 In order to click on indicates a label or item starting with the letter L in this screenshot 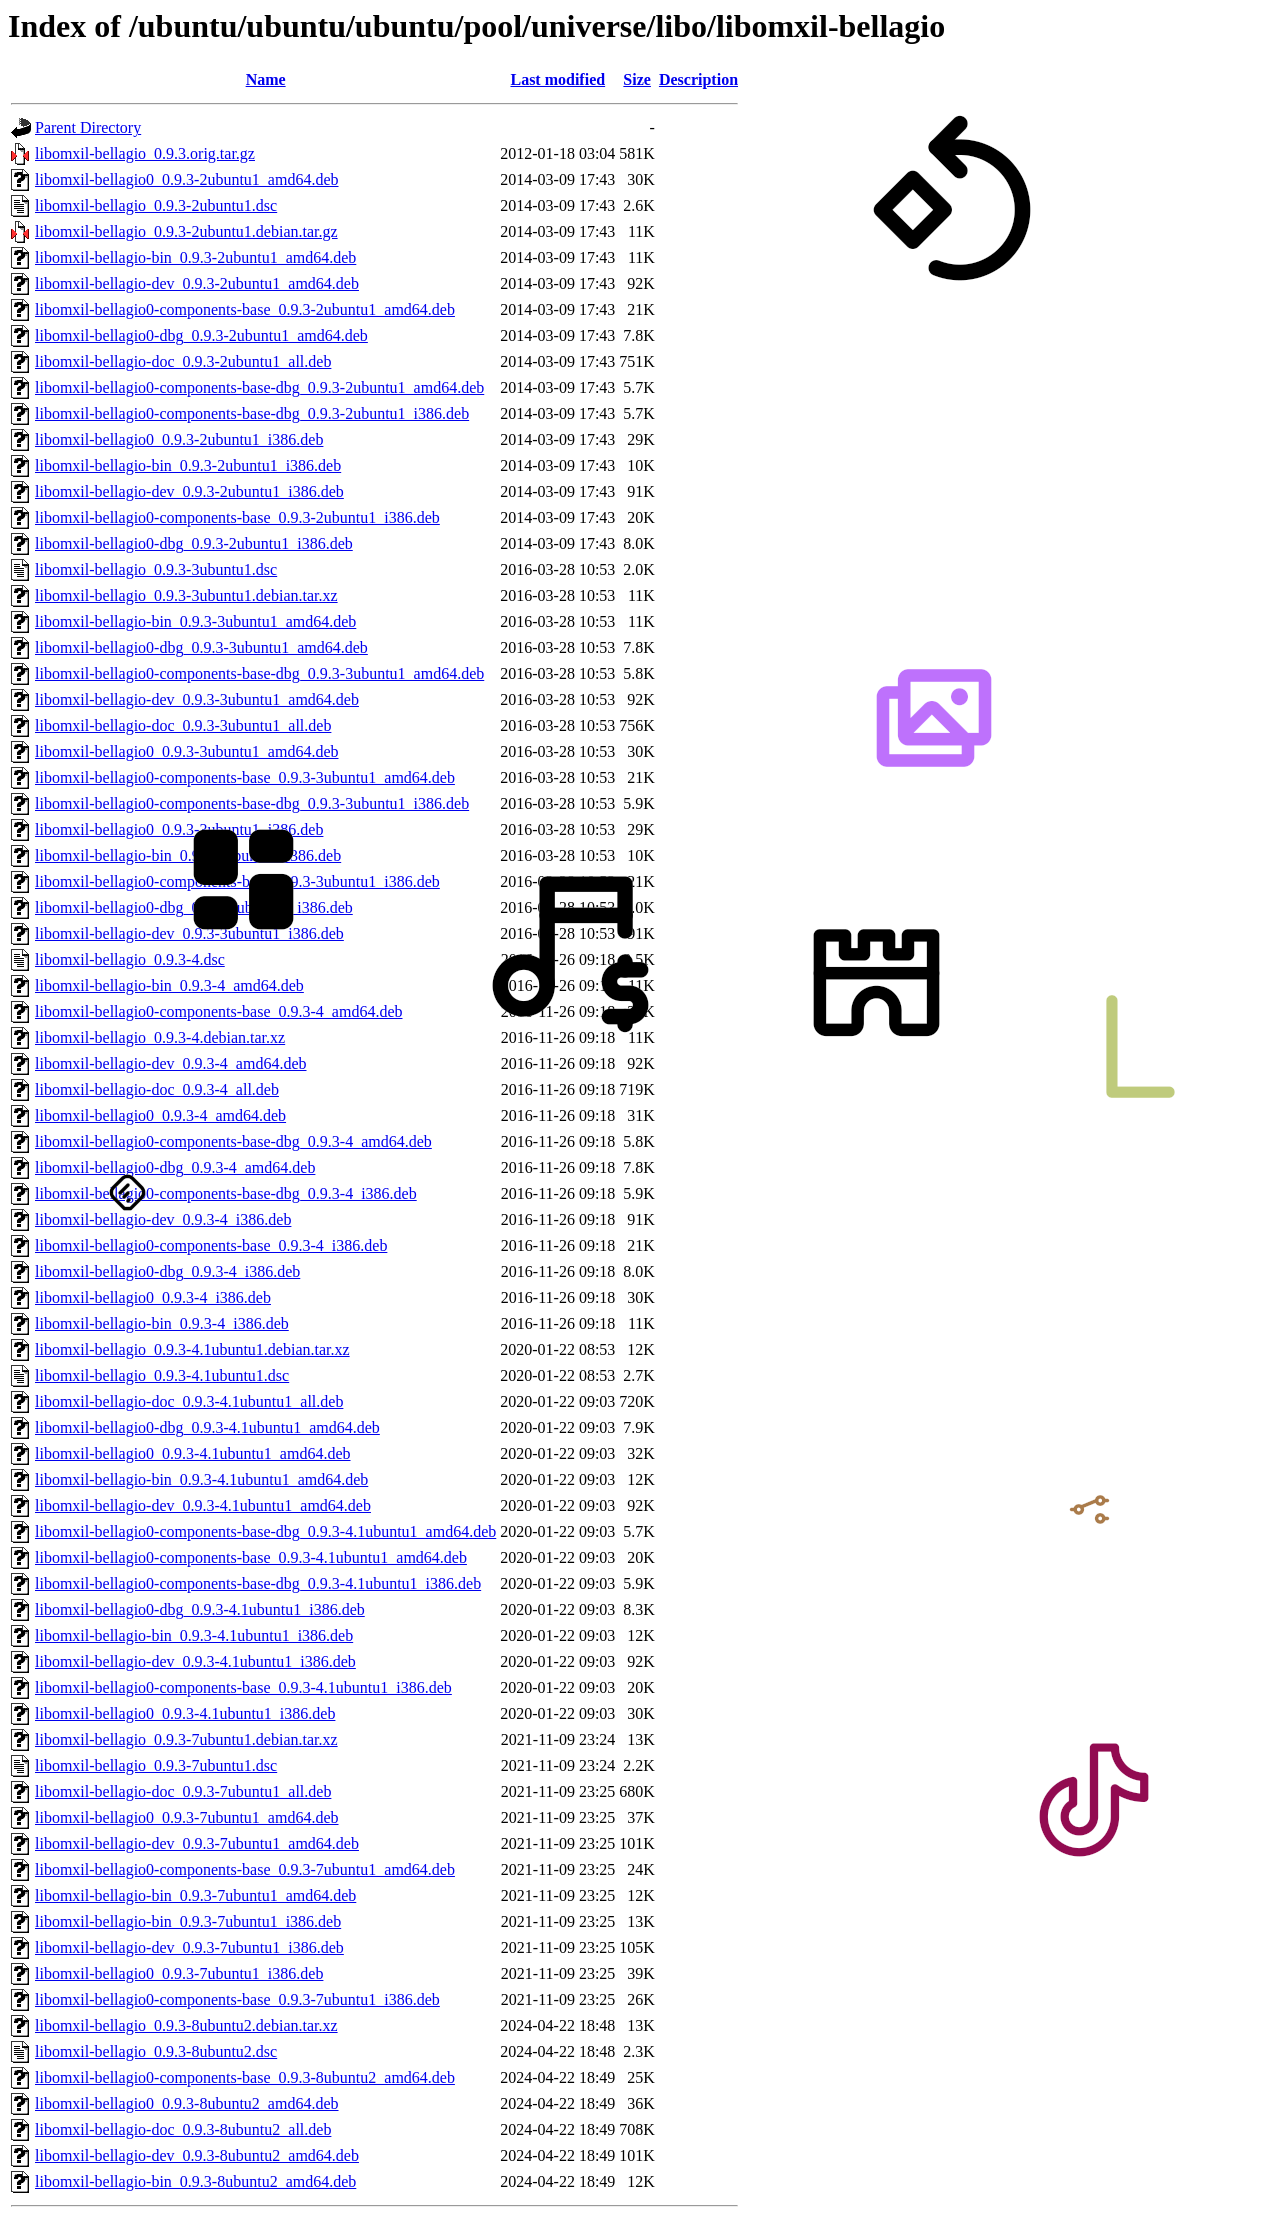, I will do `click(1140, 1046)`.